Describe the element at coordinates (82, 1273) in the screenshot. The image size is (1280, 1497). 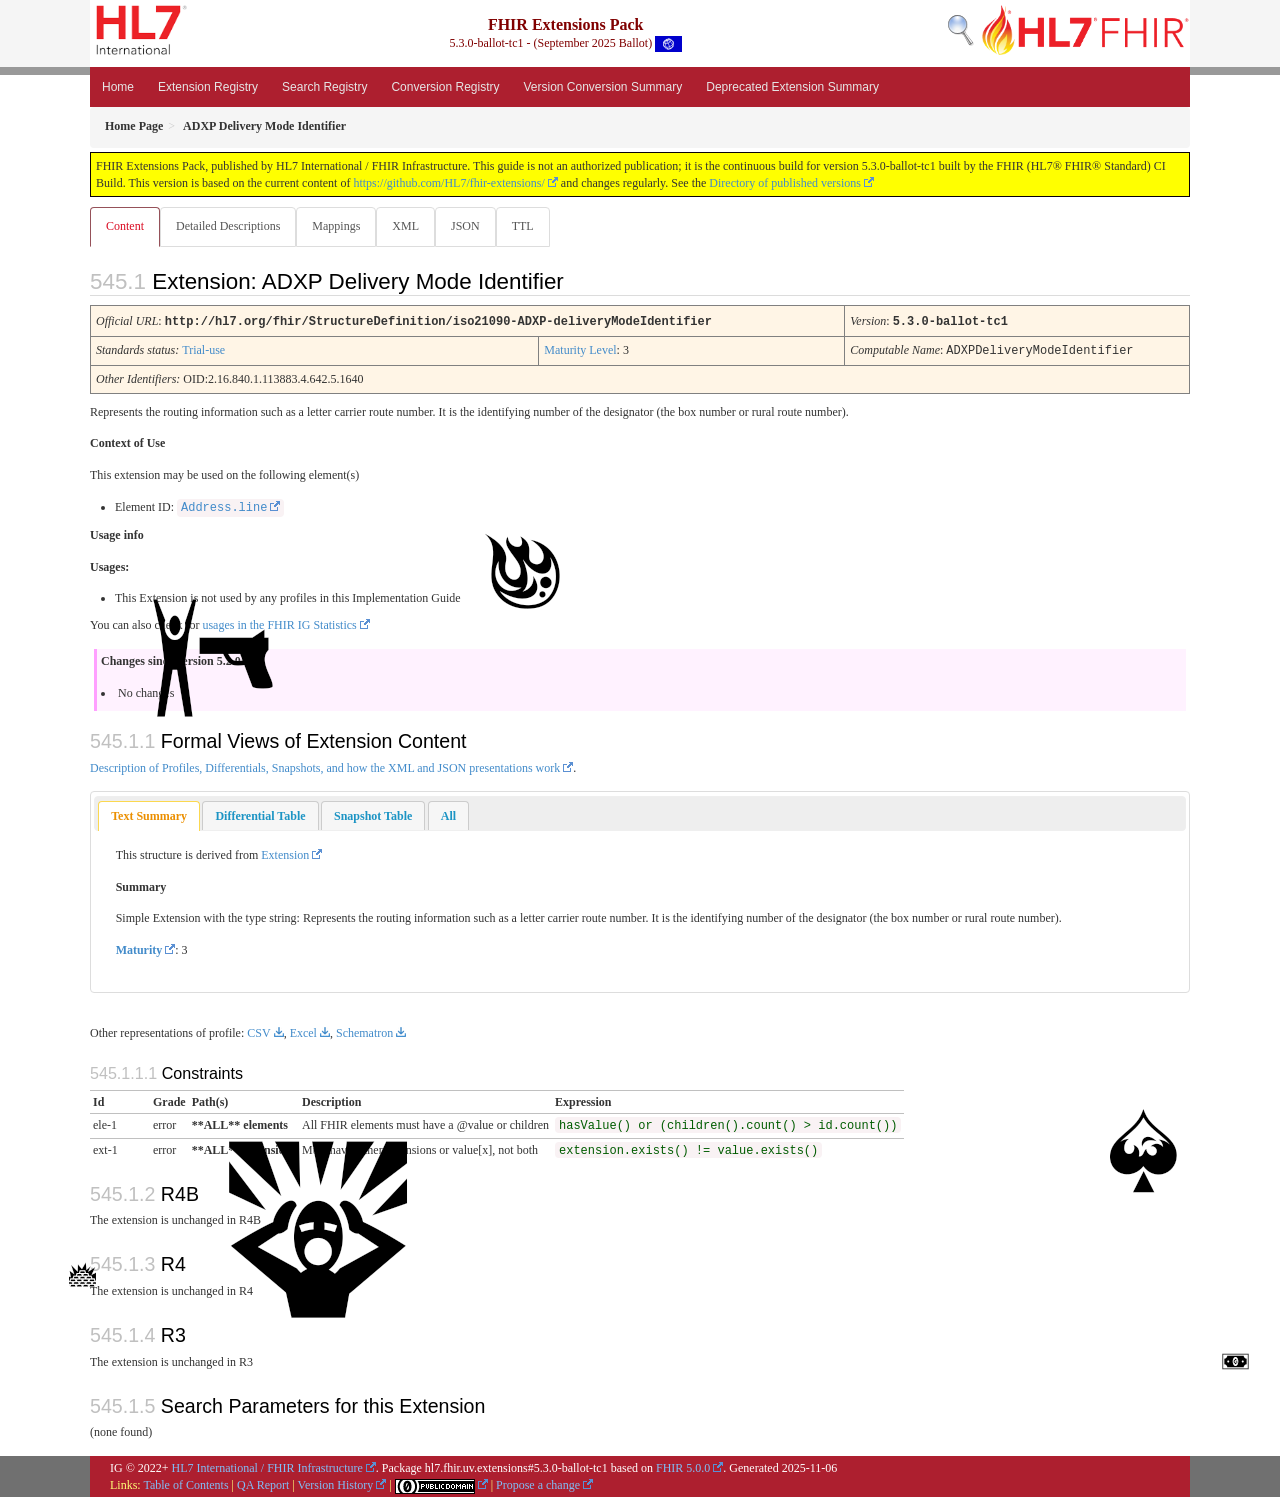
I see `view your in-game currency or gold balance` at that location.